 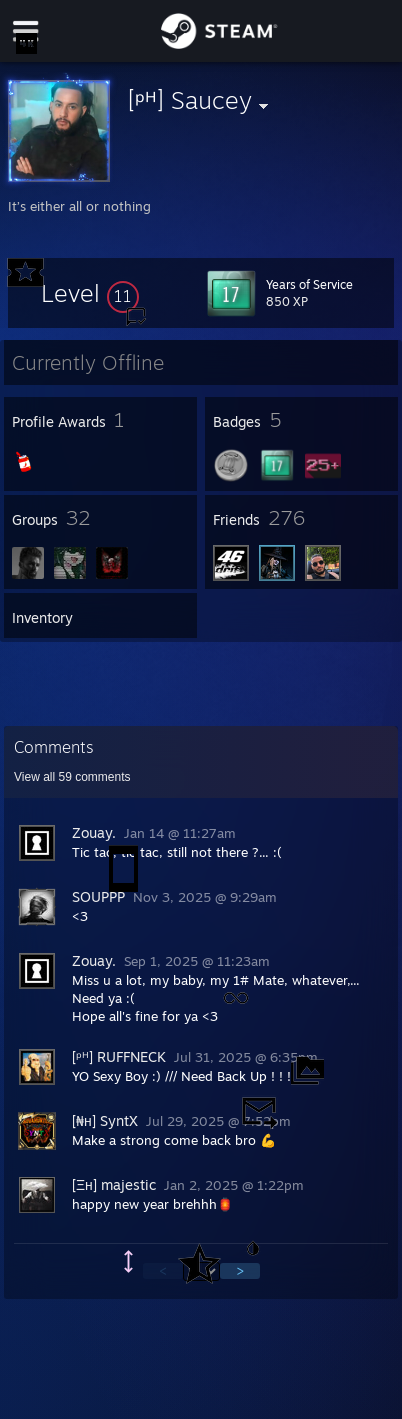 What do you see at coordinates (199, 1264) in the screenshot?
I see `indicates a partial or half-star rating` at bounding box center [199, 1264].